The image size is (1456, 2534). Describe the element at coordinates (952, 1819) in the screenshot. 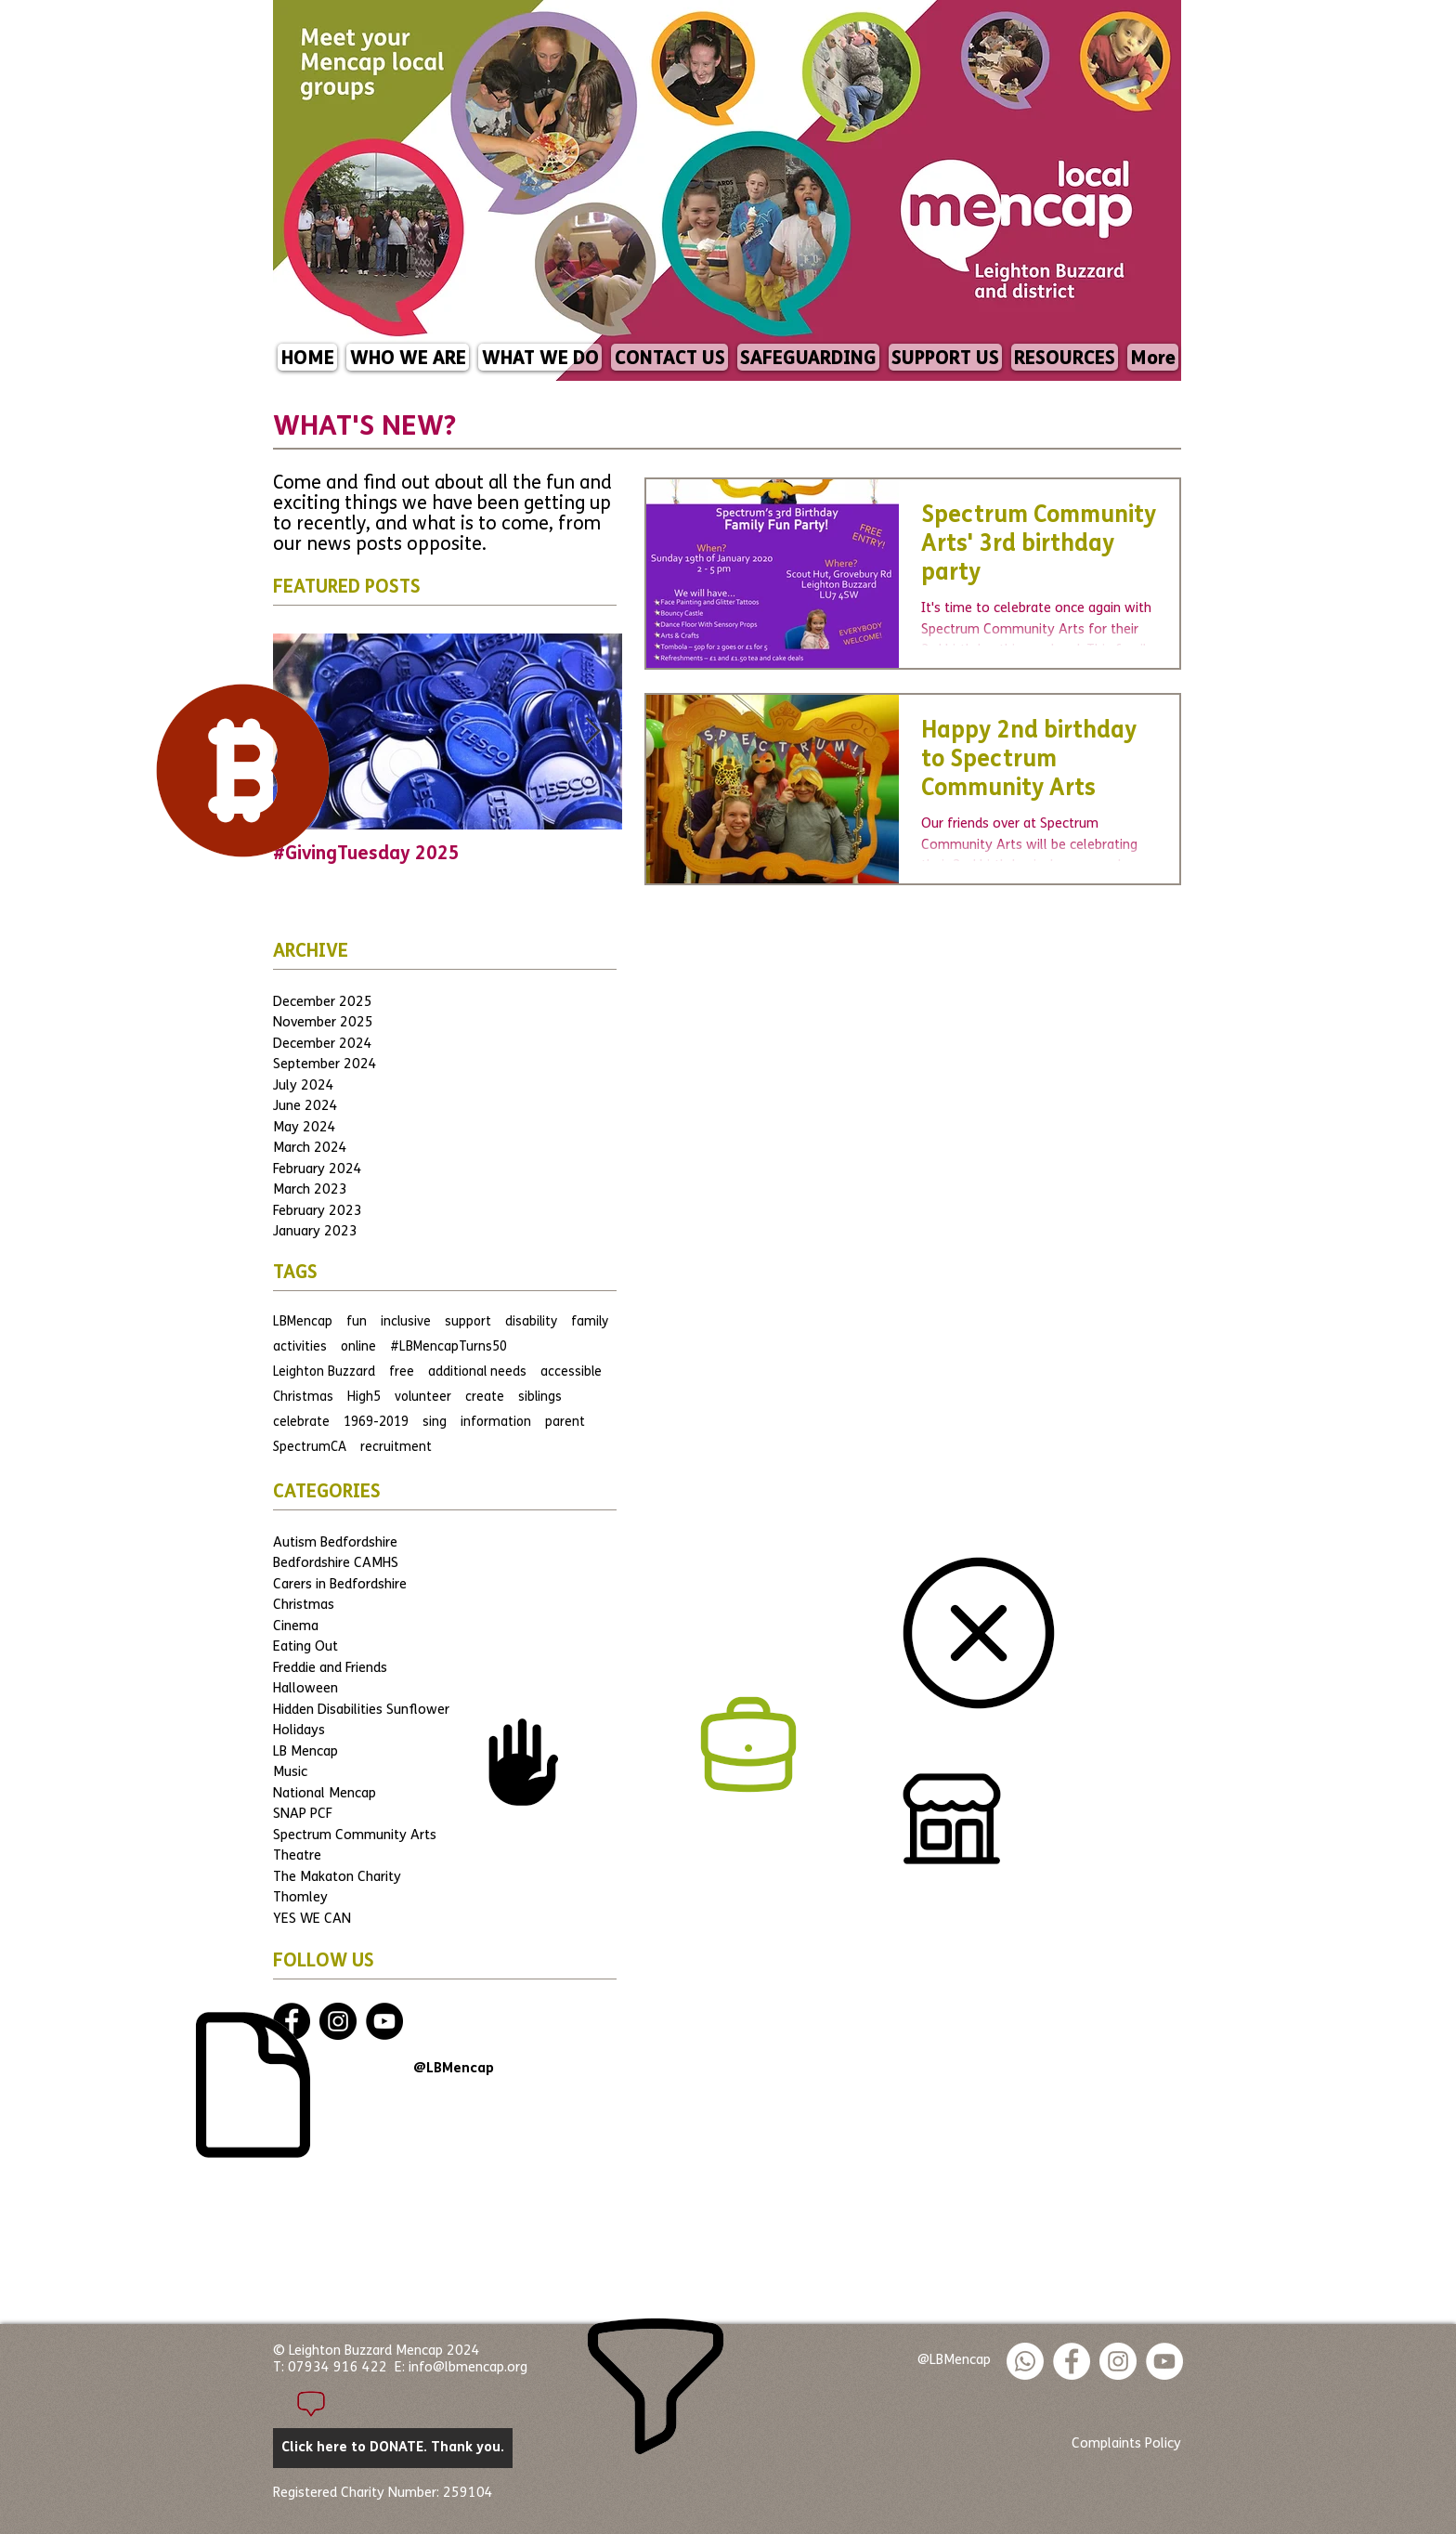

I see `browse nearby stores or shops` at that location.